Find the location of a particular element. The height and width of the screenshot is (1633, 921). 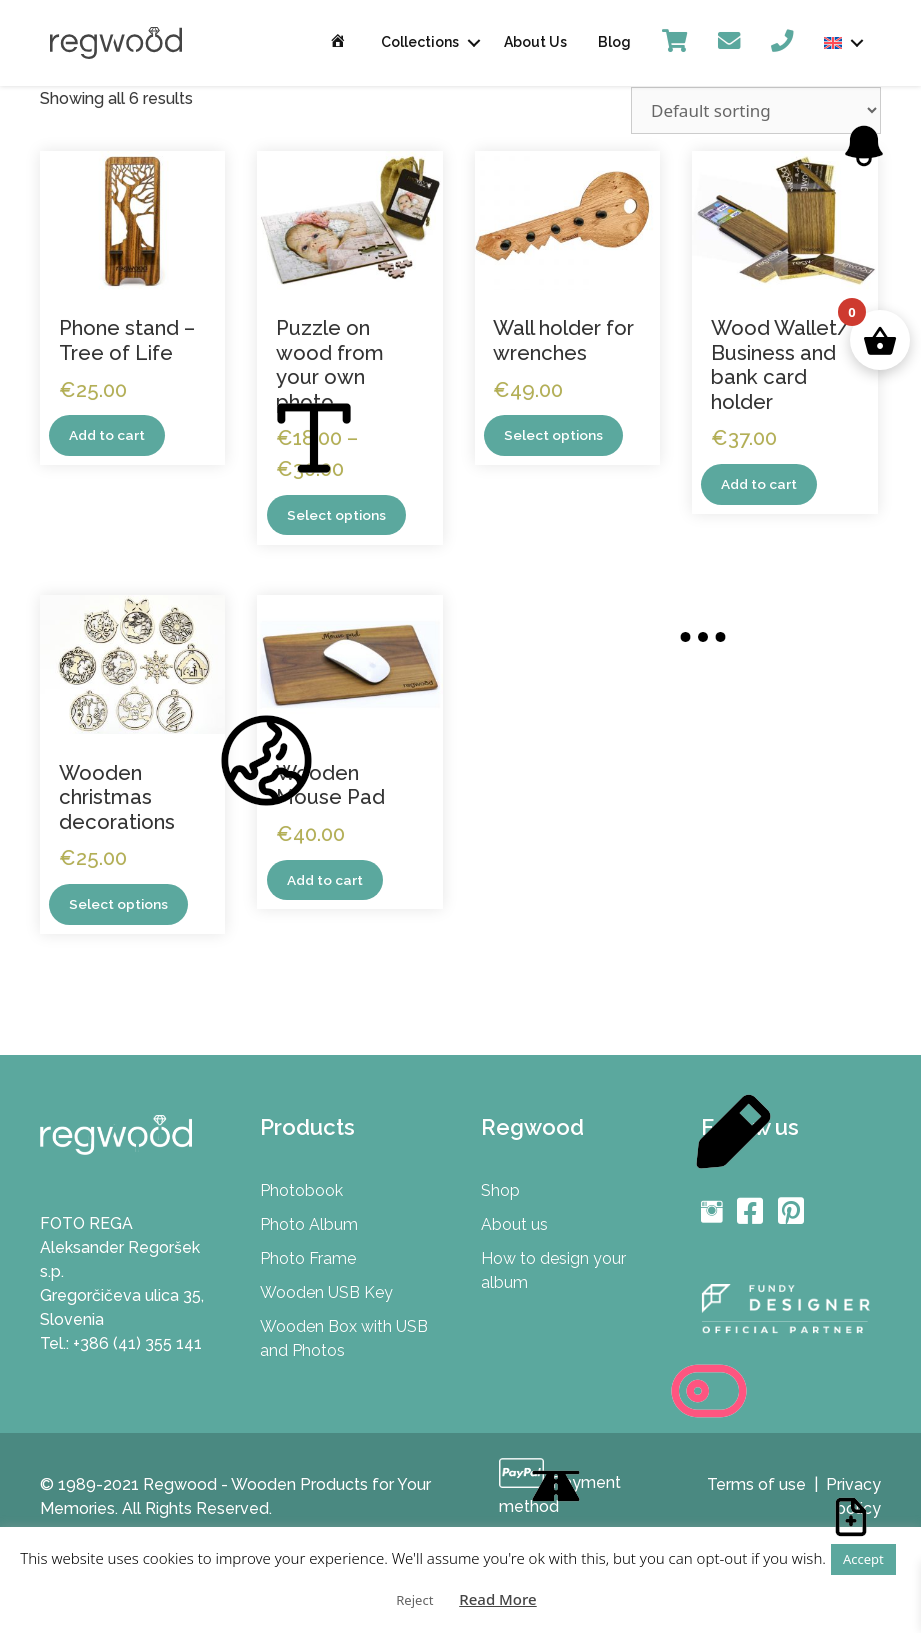

access more options or actions is located at coordinates (703, 637).